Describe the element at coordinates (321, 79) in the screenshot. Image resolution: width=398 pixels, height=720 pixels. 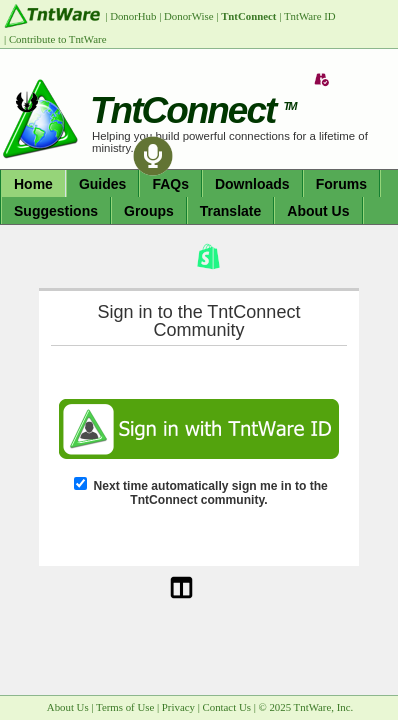
I see `route or destination confirmed` at that location.